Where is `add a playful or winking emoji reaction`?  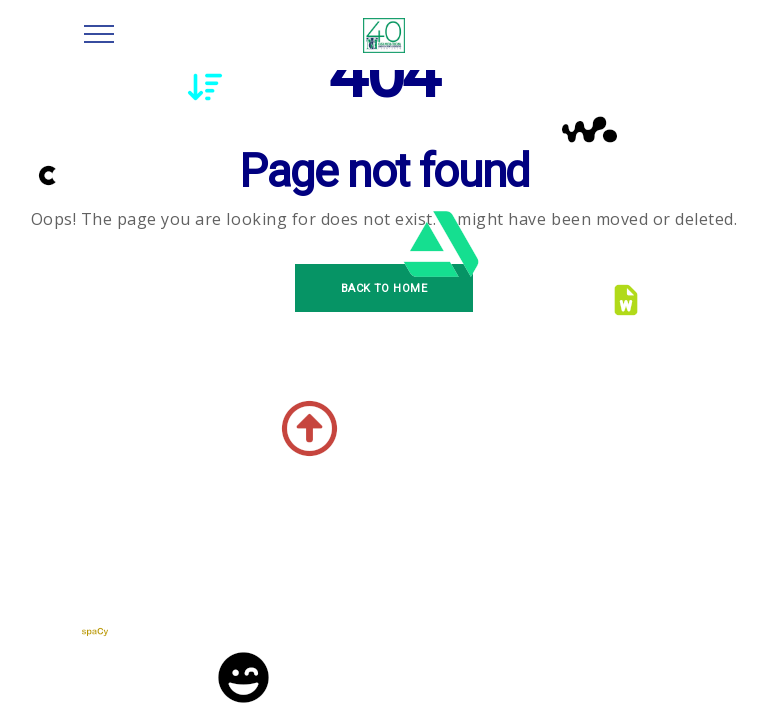 add a playful or winking emoji reaction is located at coordinates (243, 677).